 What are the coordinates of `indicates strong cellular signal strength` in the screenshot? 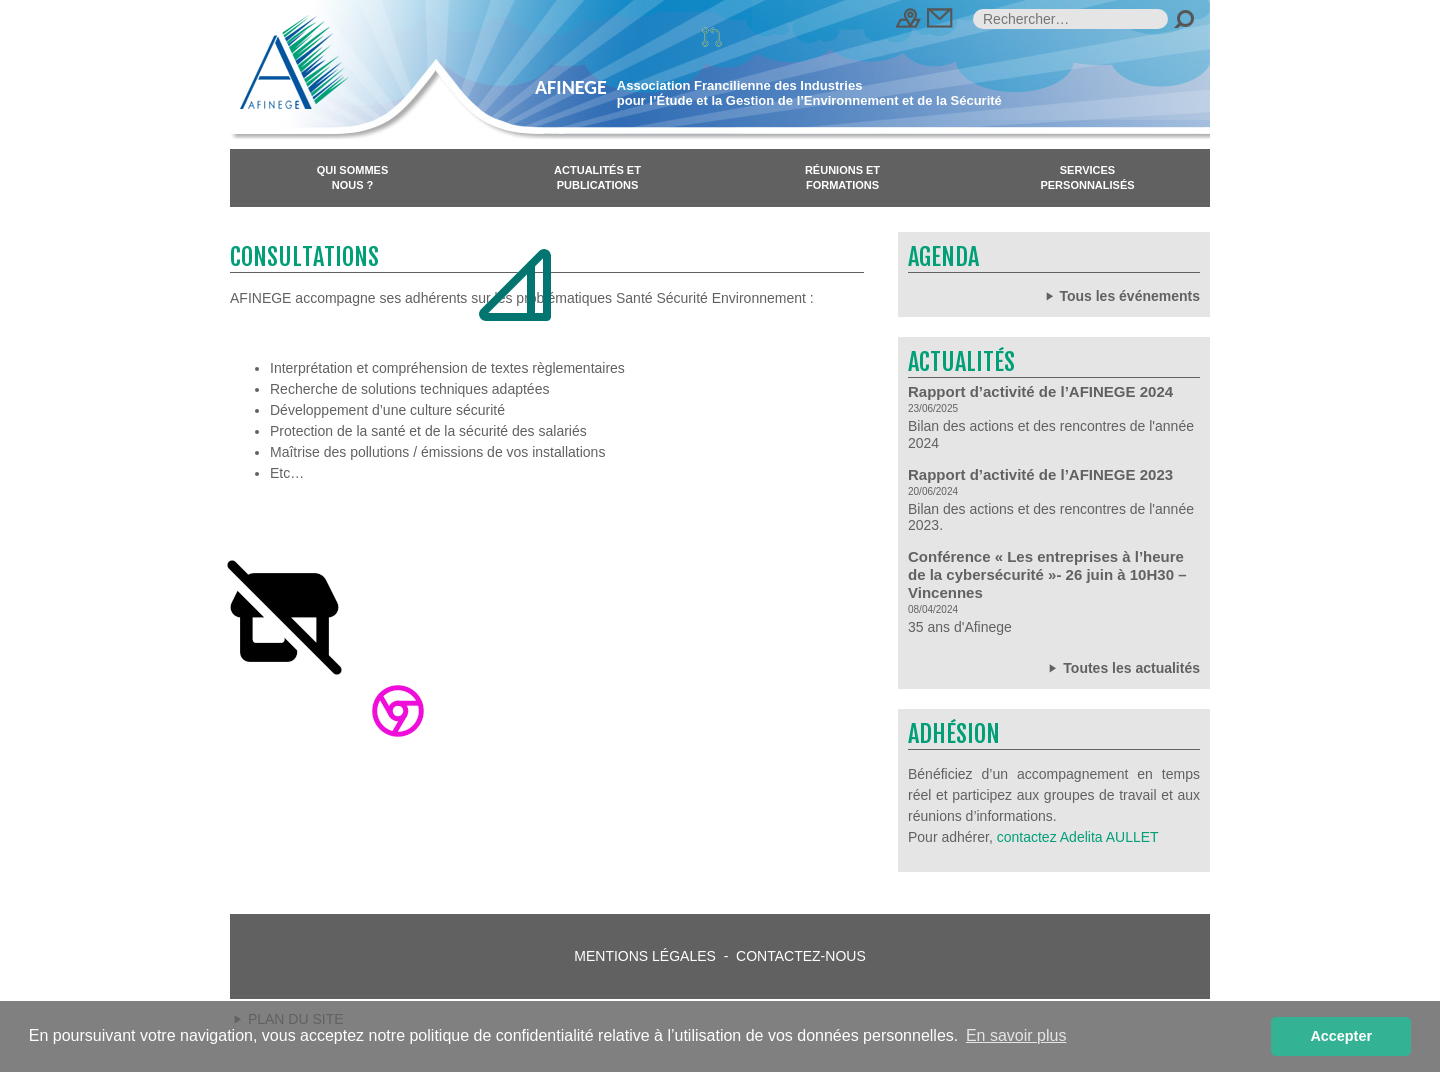 It's located at (515, 285).